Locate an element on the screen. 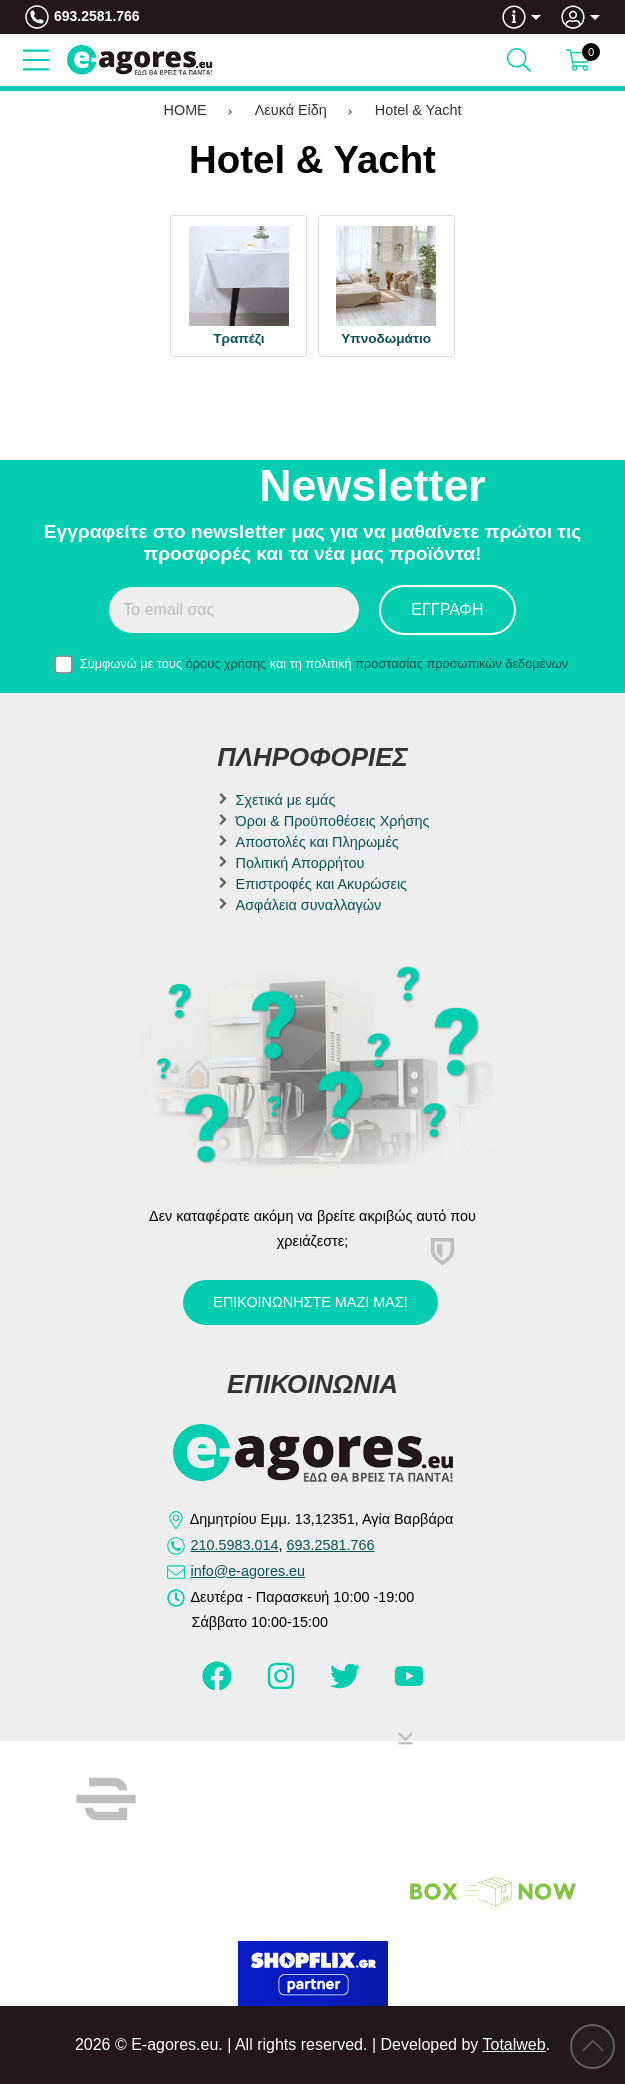 The width and height of the screenshot is (625, 2084). apply strikethrough formatting to selected text is located at coordinates (106, 1799).